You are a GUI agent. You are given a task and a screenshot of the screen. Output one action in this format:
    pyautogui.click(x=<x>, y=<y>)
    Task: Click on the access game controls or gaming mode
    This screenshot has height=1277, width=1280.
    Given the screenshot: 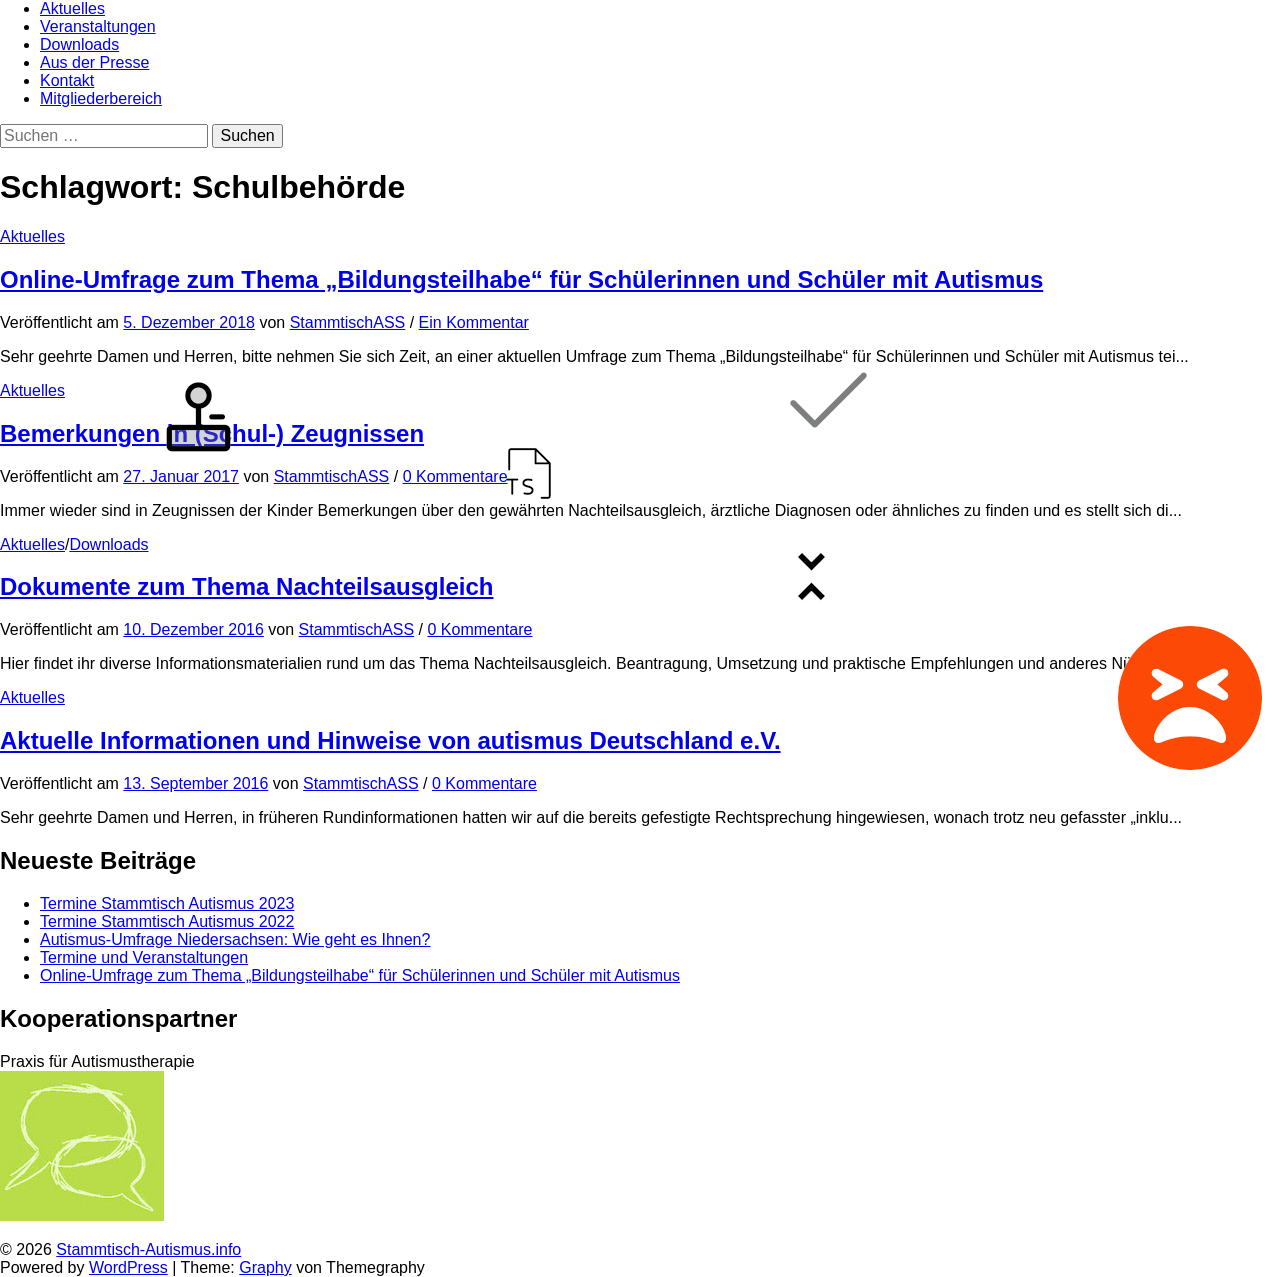 What is the action you would take?
    pyautogui.click(x=198, y=419)
    